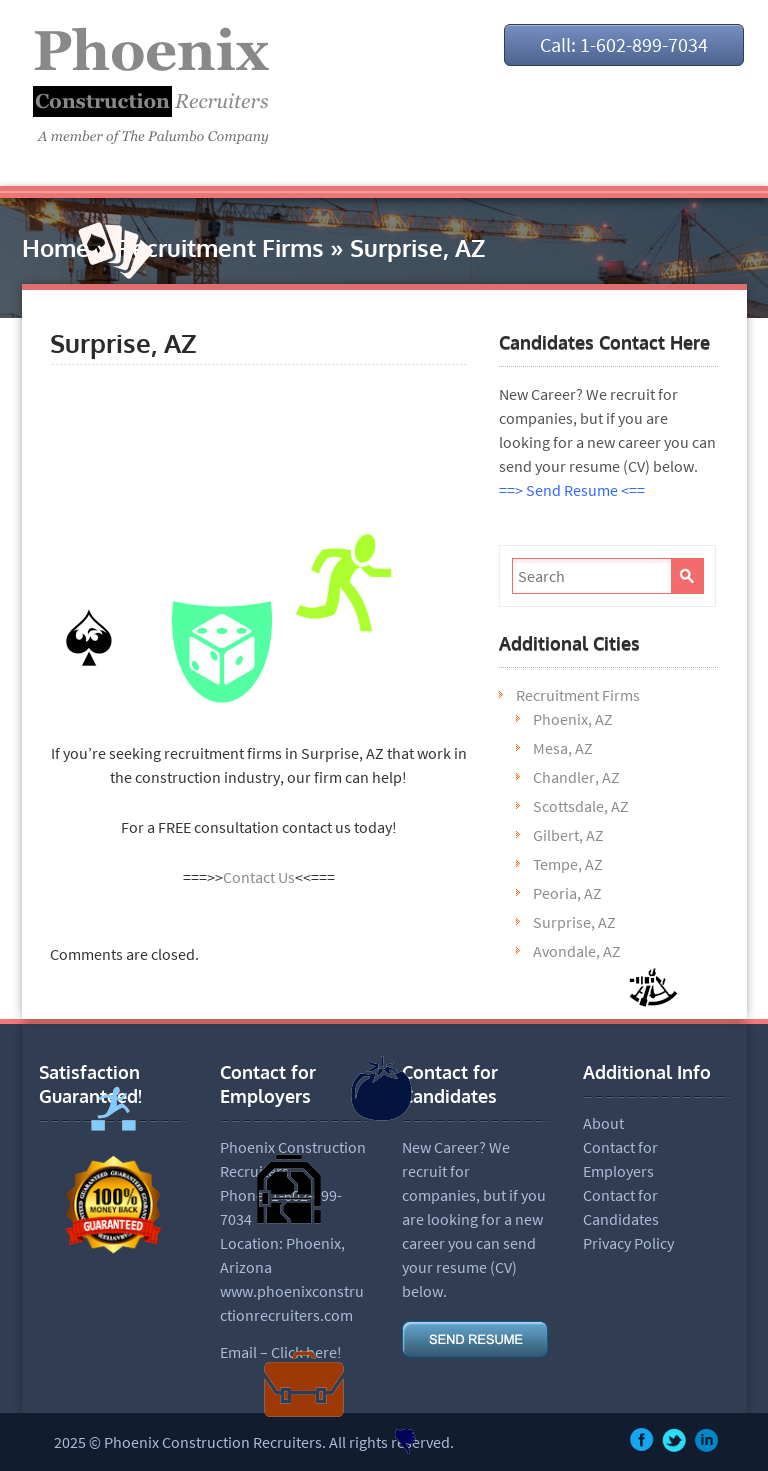 The height and width of the screenshot is (1471, 768). What do you see at coordinates (405, 1441) in the screenshot?
I see `dislike or downvote content` at bounding box center [405, 1441].